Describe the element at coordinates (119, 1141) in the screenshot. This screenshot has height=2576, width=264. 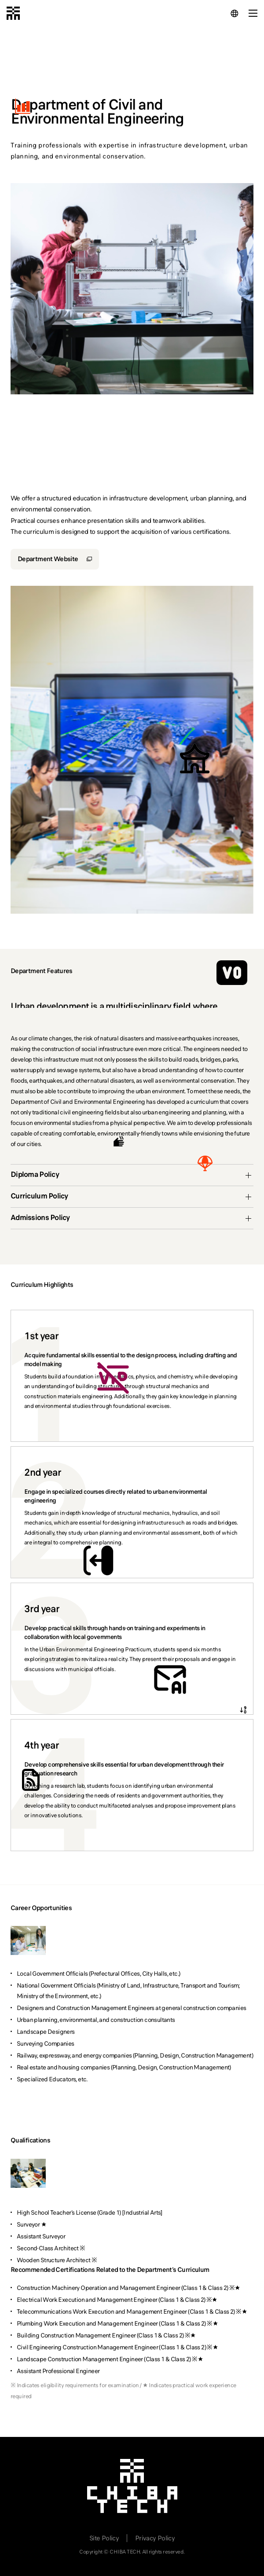
I see `activate hand dryer` at that location.